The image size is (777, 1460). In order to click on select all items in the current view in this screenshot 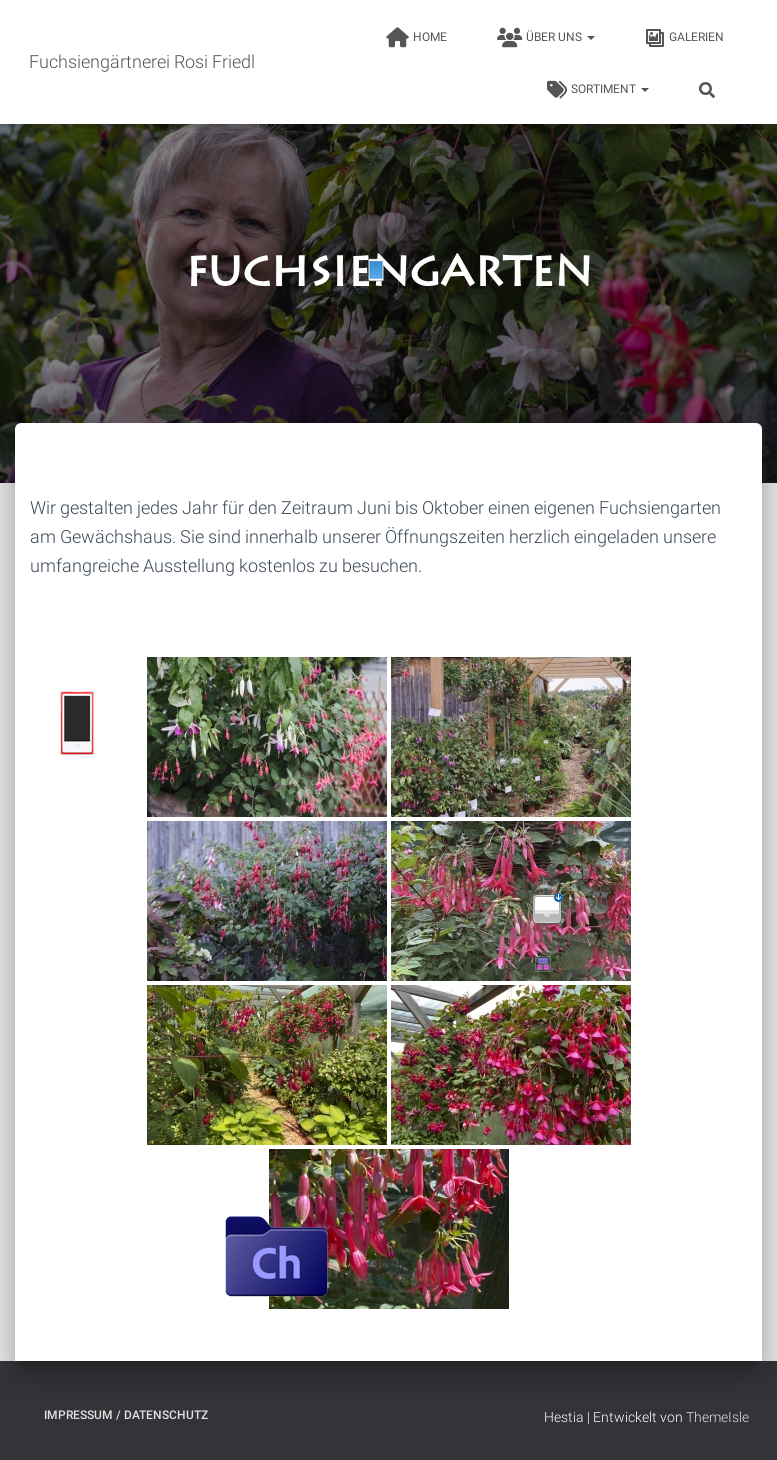, I will do `click(543, 964)`.